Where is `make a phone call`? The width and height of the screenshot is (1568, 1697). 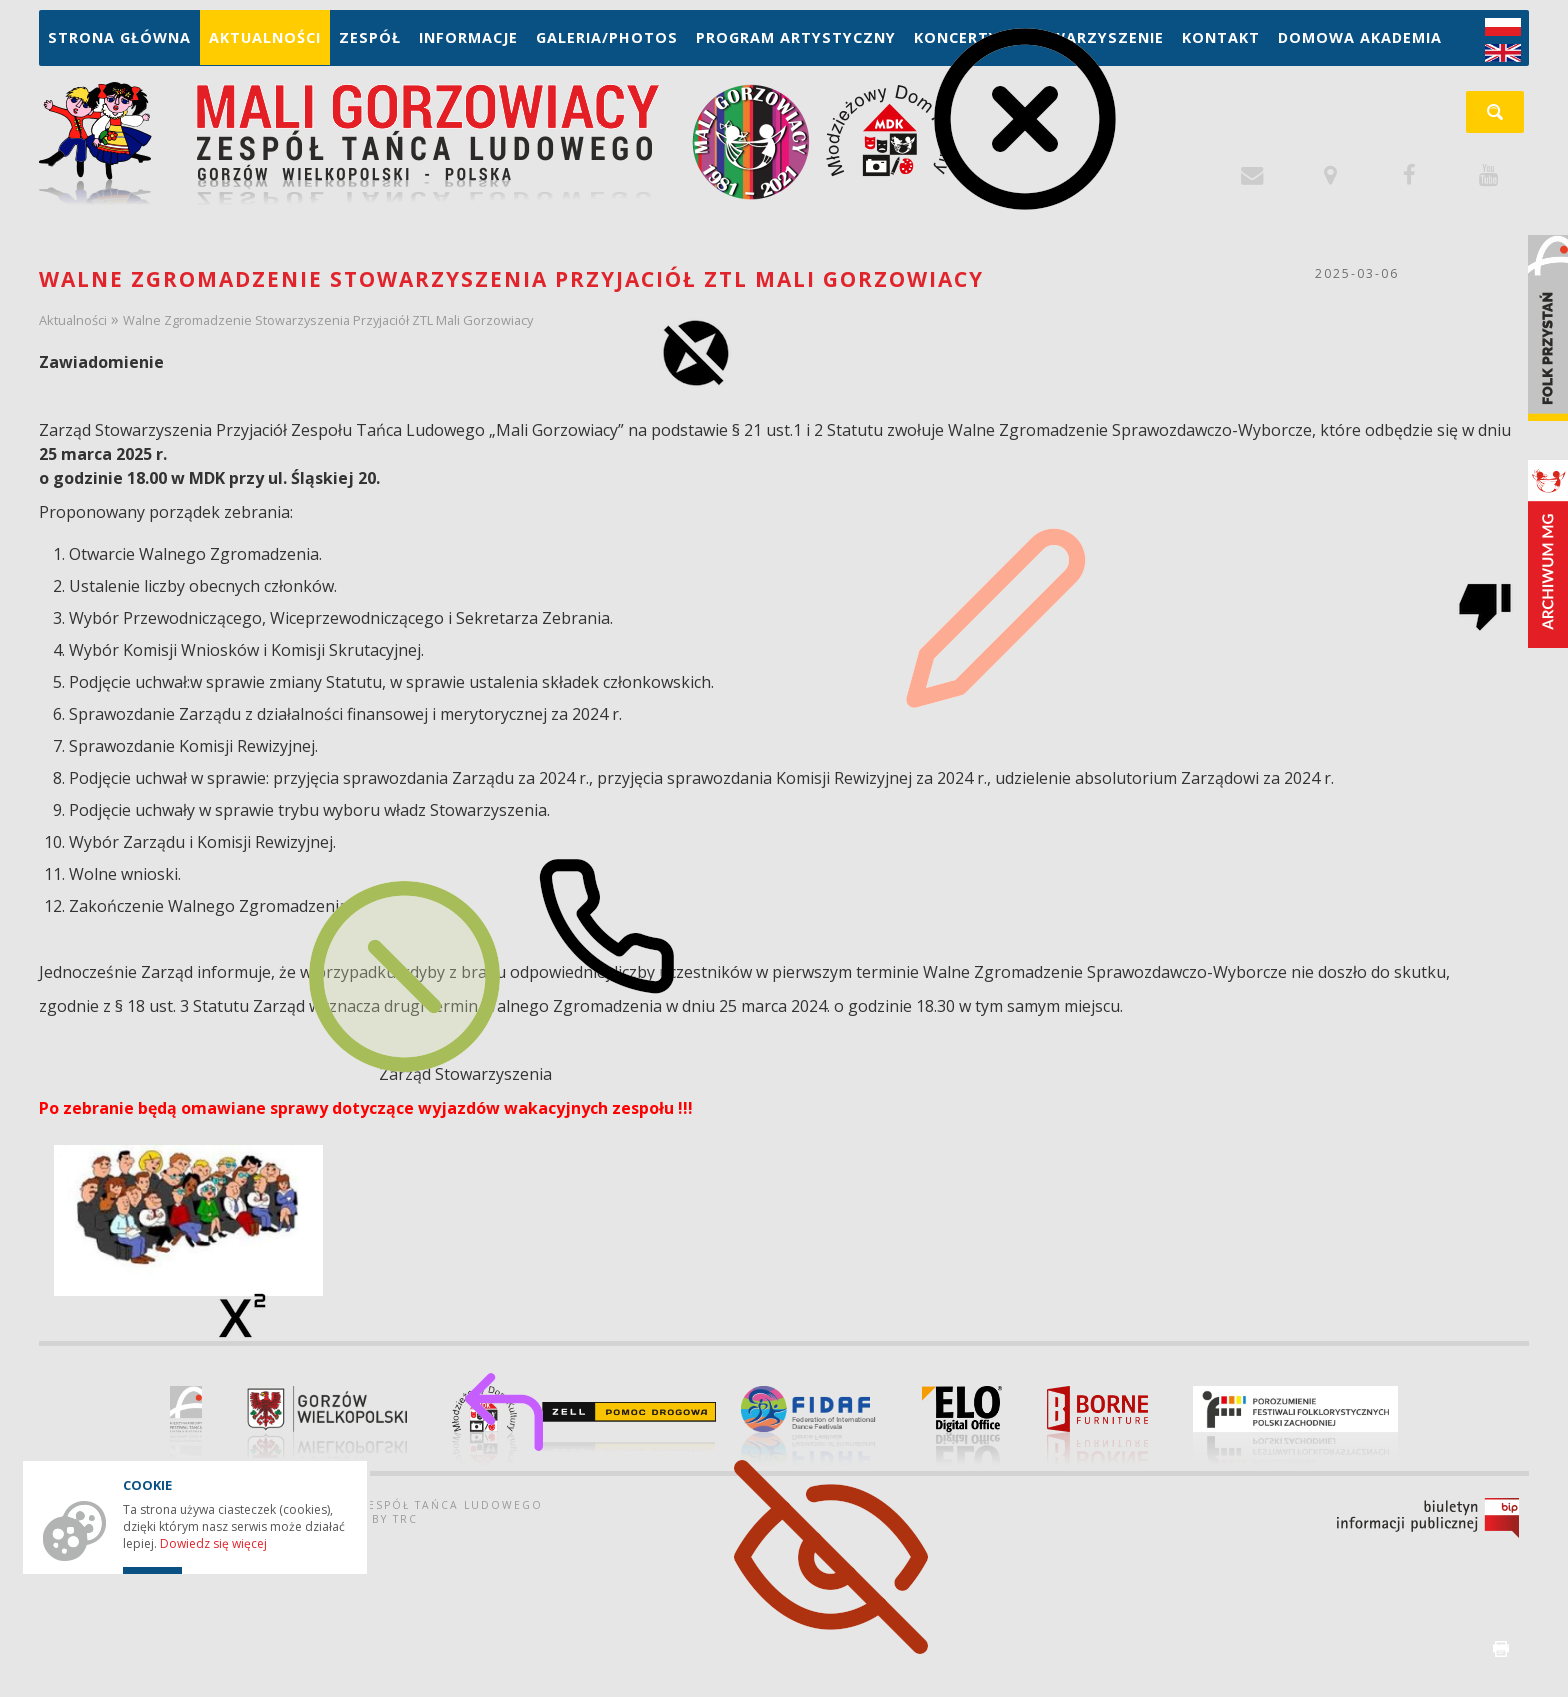
make a phone call is located at coordinates (606, 926).